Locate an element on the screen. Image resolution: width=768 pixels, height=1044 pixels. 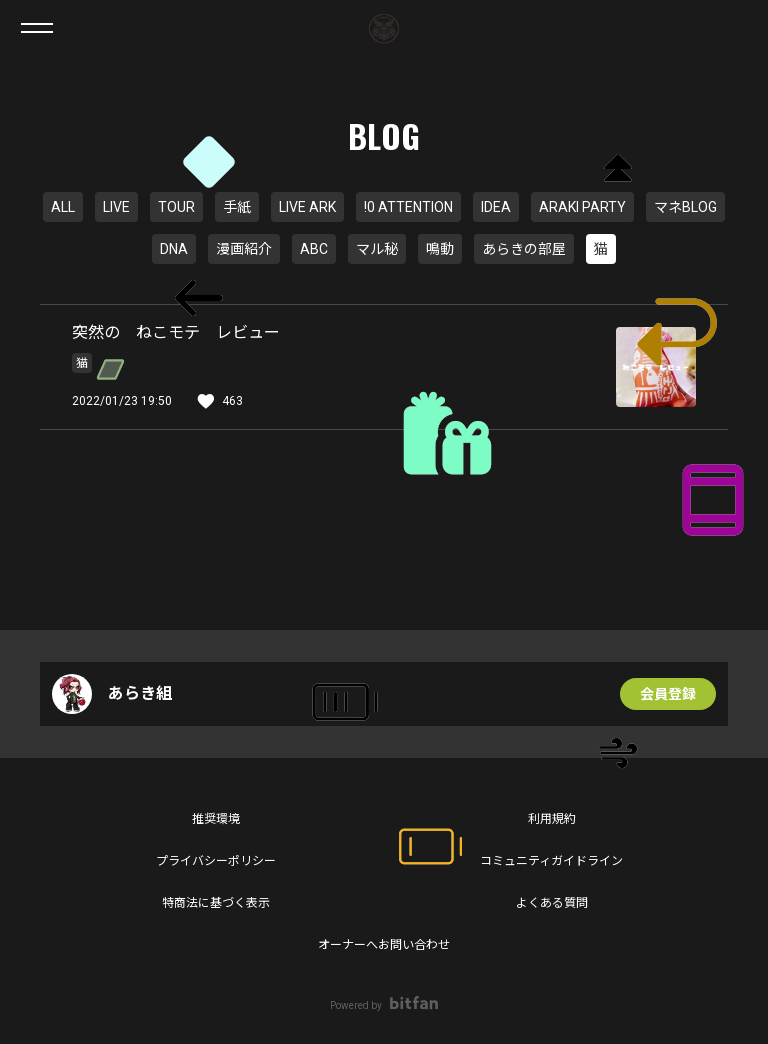
collapse all sections or content is located at coordinates (618, 169).